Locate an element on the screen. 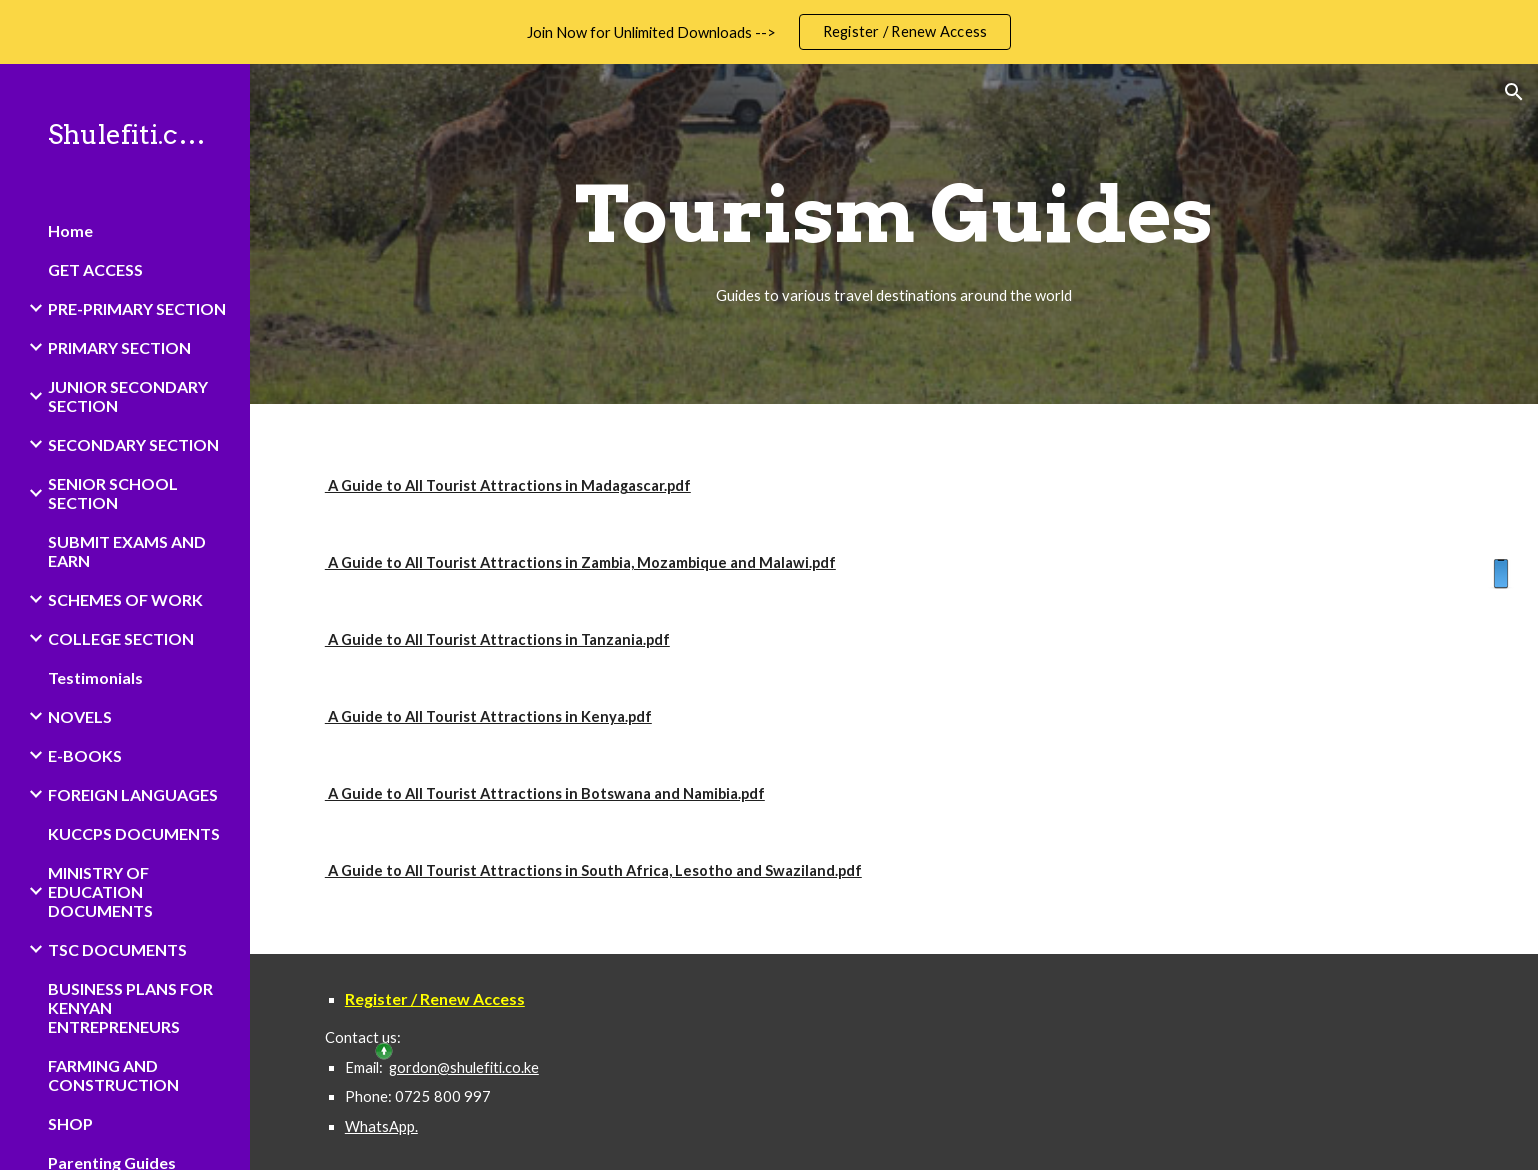 The height and width of the screenshot is (1170, 1538). indicates a software update is available is located at coordinates (384, 1051).